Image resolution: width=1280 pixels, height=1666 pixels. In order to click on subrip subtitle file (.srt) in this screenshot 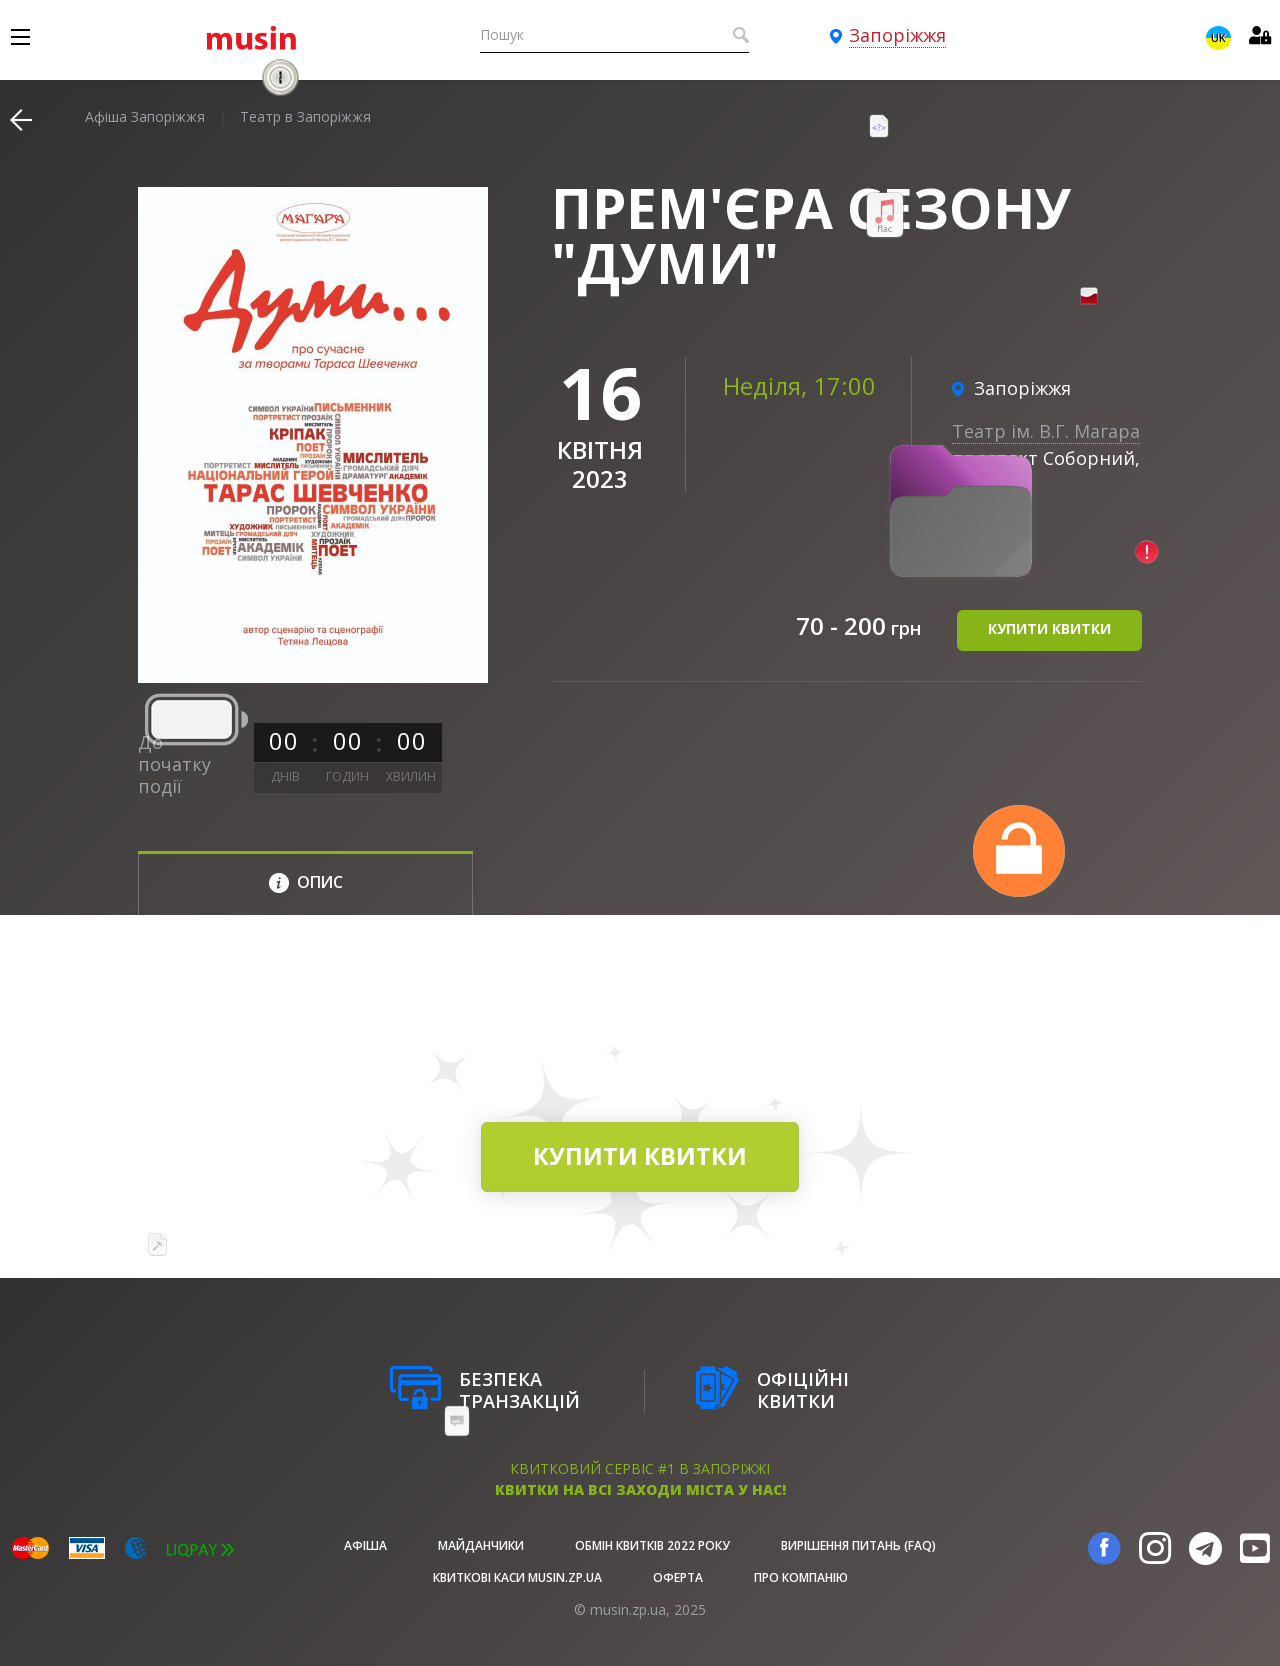, I will do `click(457, 1421)`.